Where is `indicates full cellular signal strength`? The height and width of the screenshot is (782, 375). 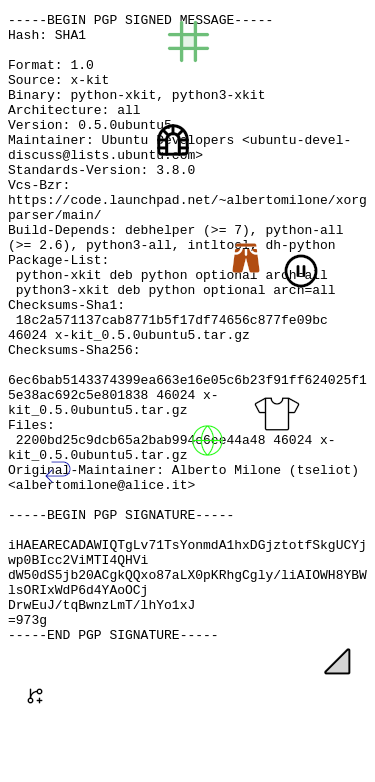
indicates full cellular signal strength is located at coordinates (339, 662).